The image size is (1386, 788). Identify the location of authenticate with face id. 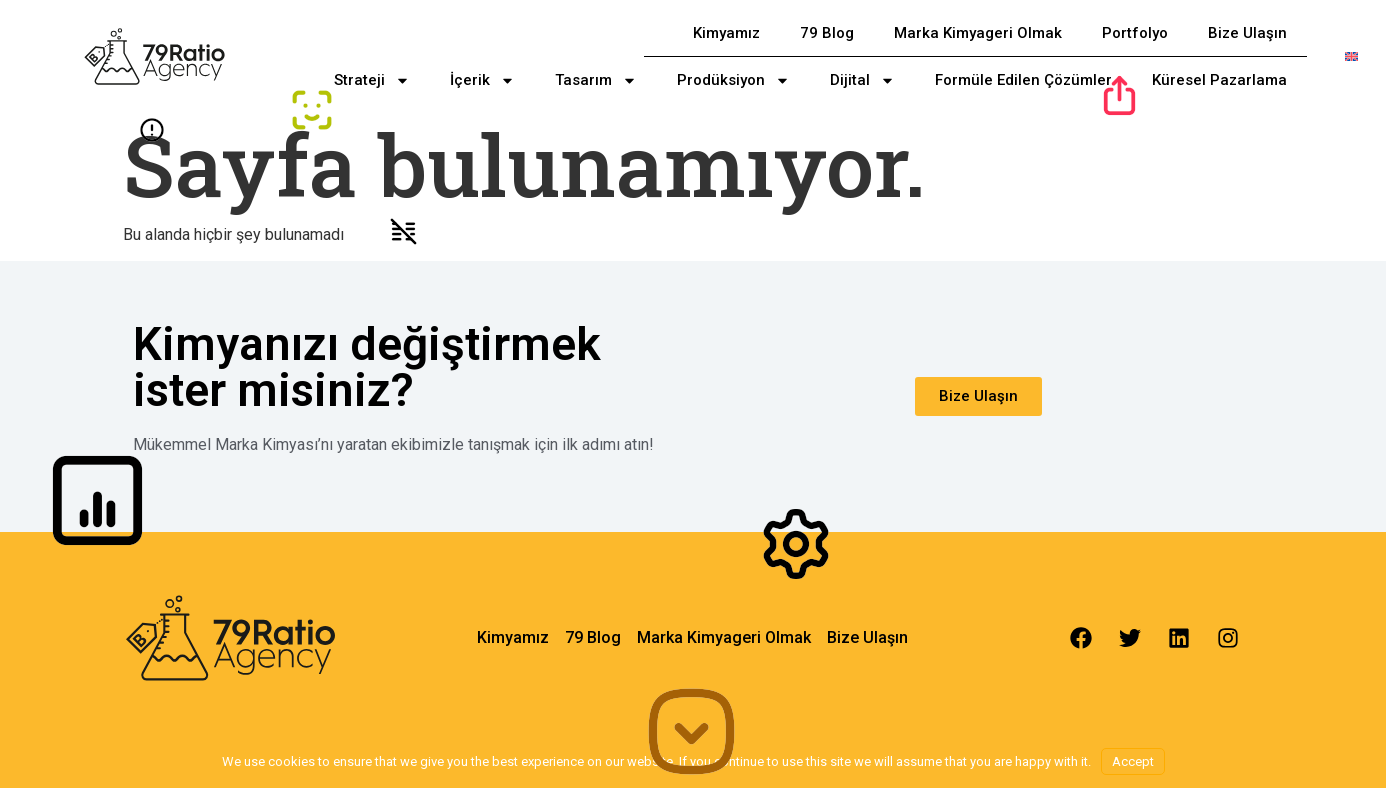
(312, 110).